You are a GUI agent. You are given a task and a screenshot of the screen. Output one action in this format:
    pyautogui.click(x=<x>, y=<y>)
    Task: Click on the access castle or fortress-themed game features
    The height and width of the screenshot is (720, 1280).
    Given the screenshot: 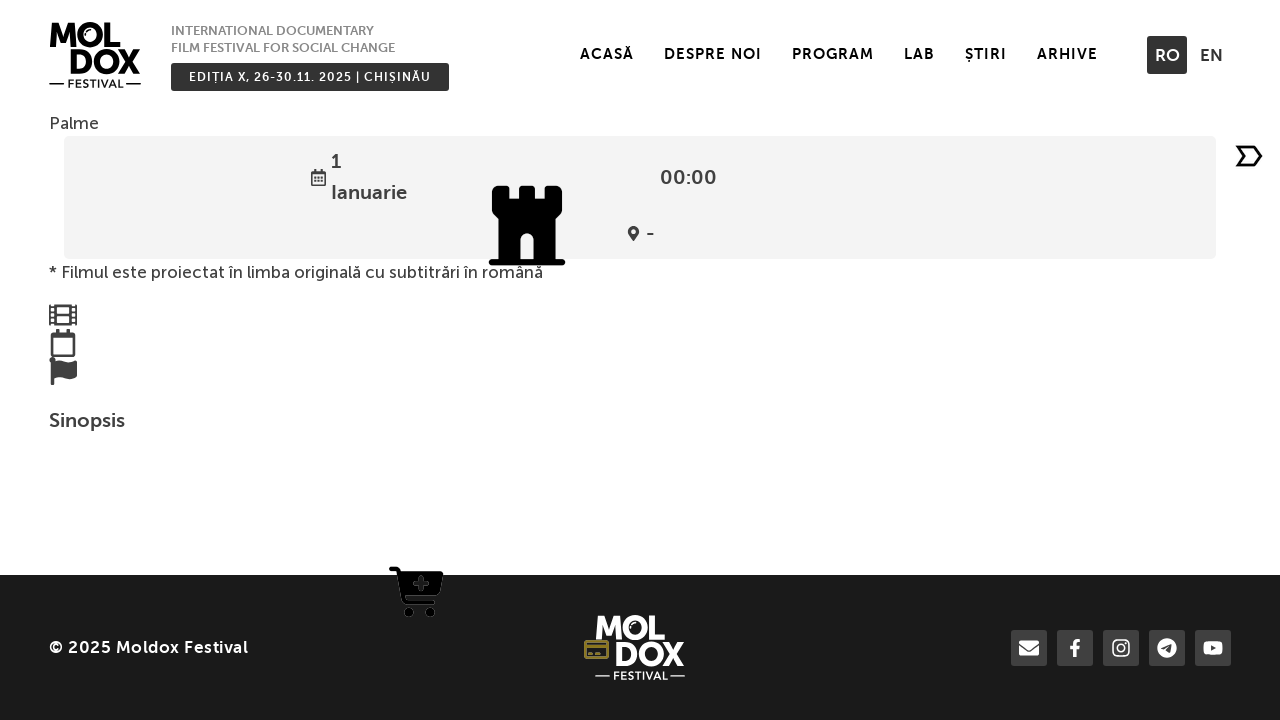 What is the action you would take?
    pyautogui.click(x=527, y=224)
    